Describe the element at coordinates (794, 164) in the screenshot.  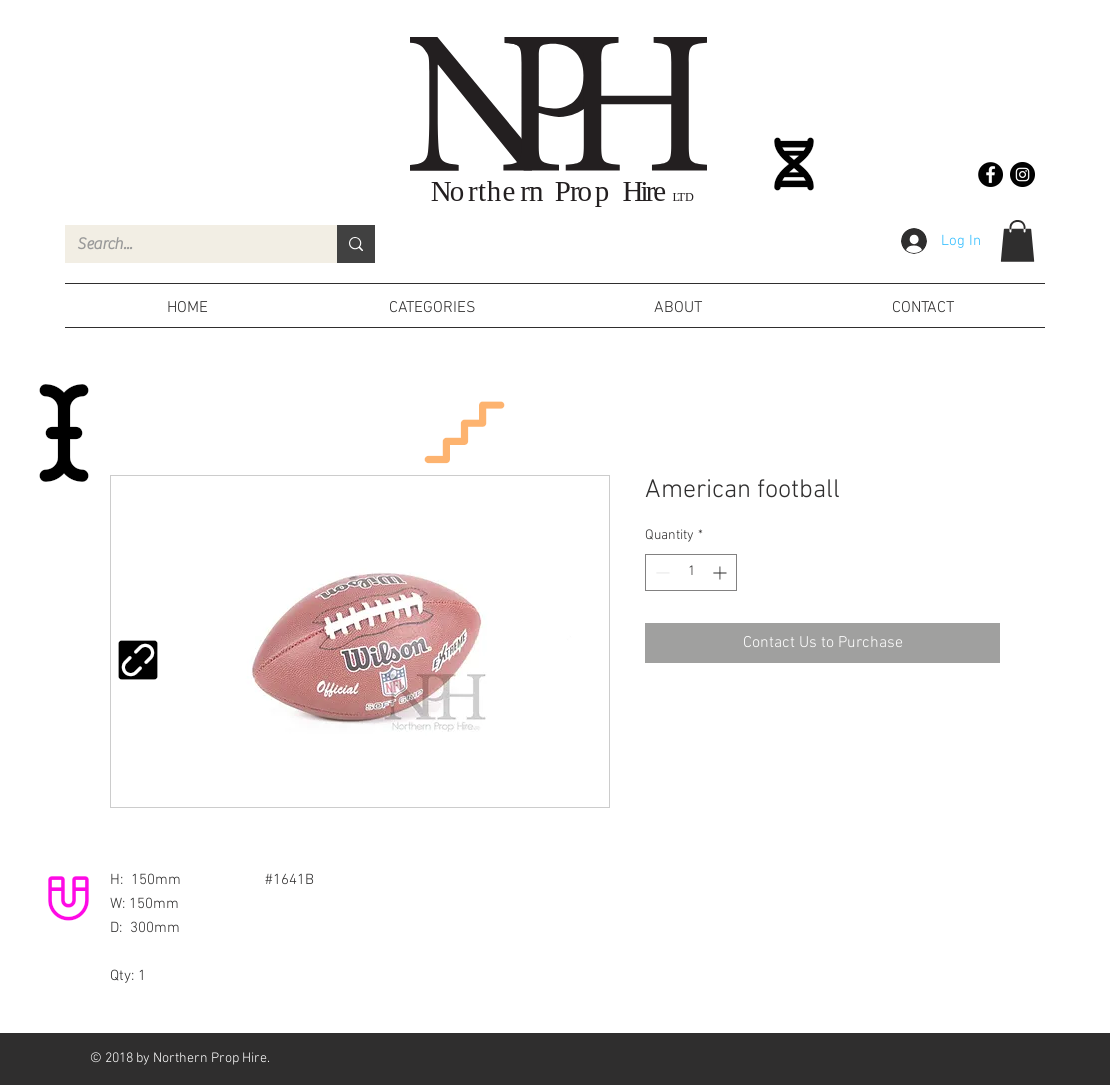
I see `access genetics or DNA-related features` at that location.